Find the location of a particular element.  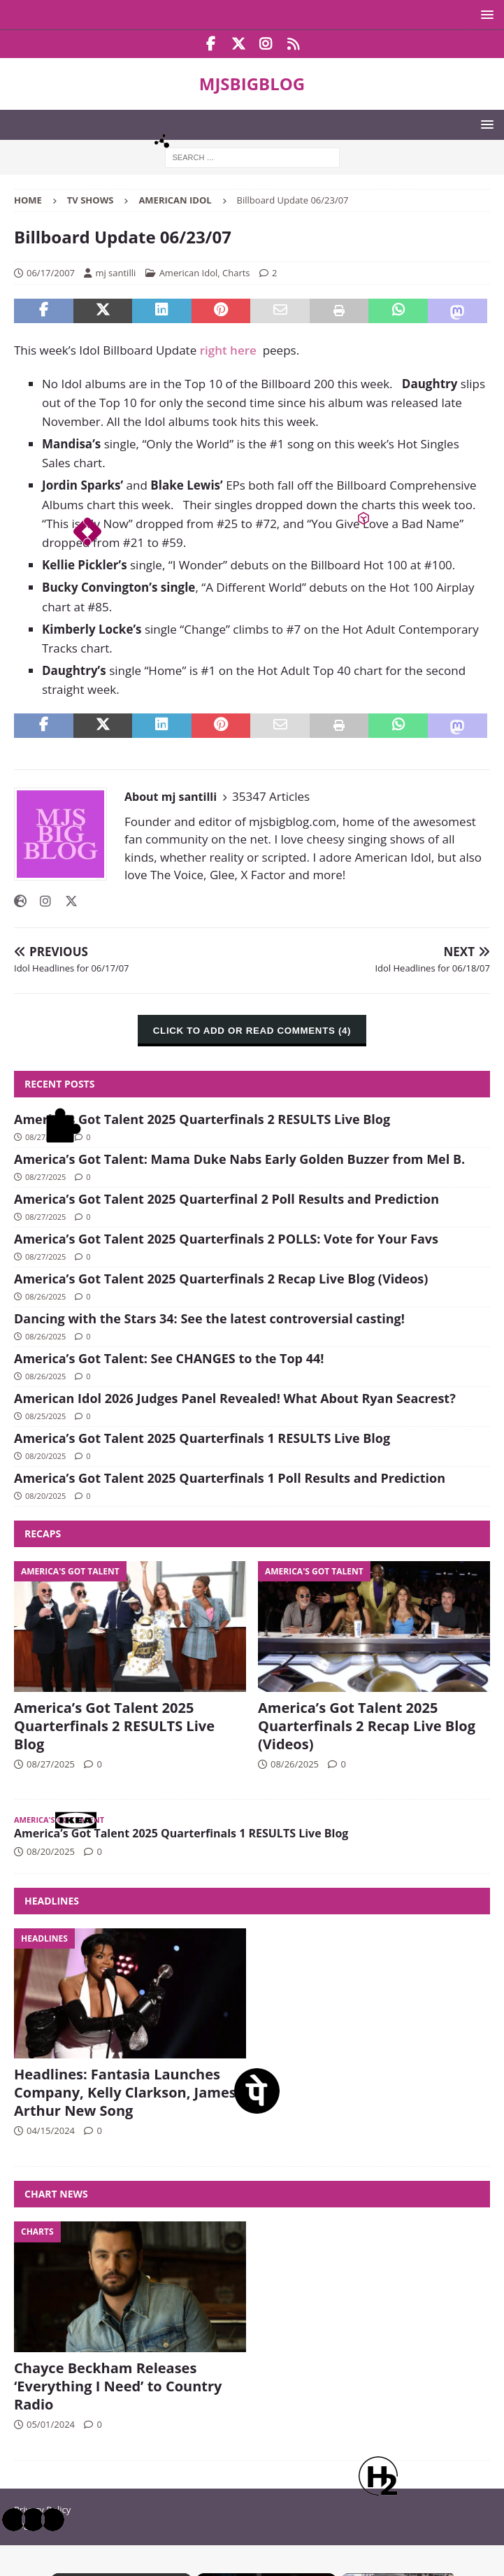

h2 database logo is located at coordinates (378, 2476).